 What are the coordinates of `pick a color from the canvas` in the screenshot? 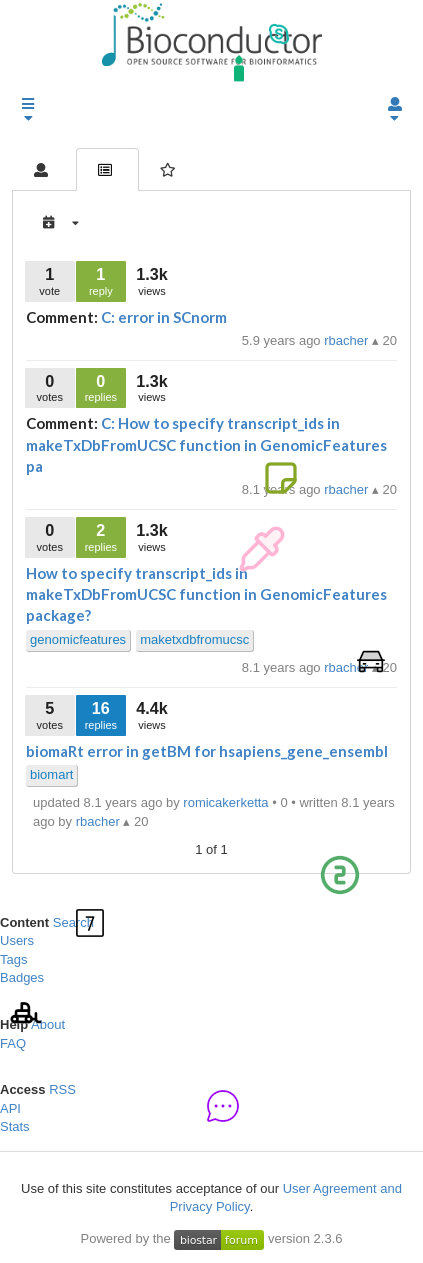 It's located at (262, 549).